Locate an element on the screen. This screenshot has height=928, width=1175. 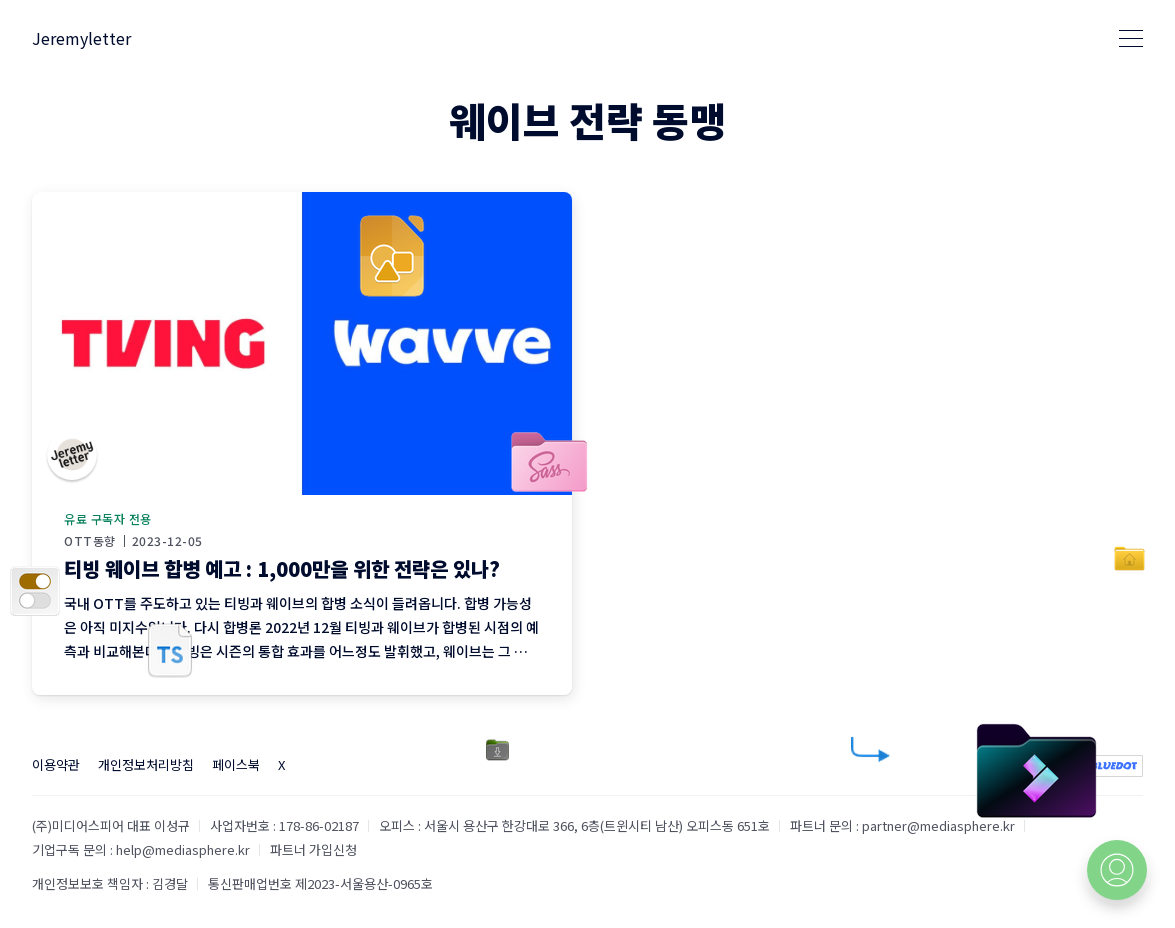
indicates a typescript source file is located at coordinates (170, 650).